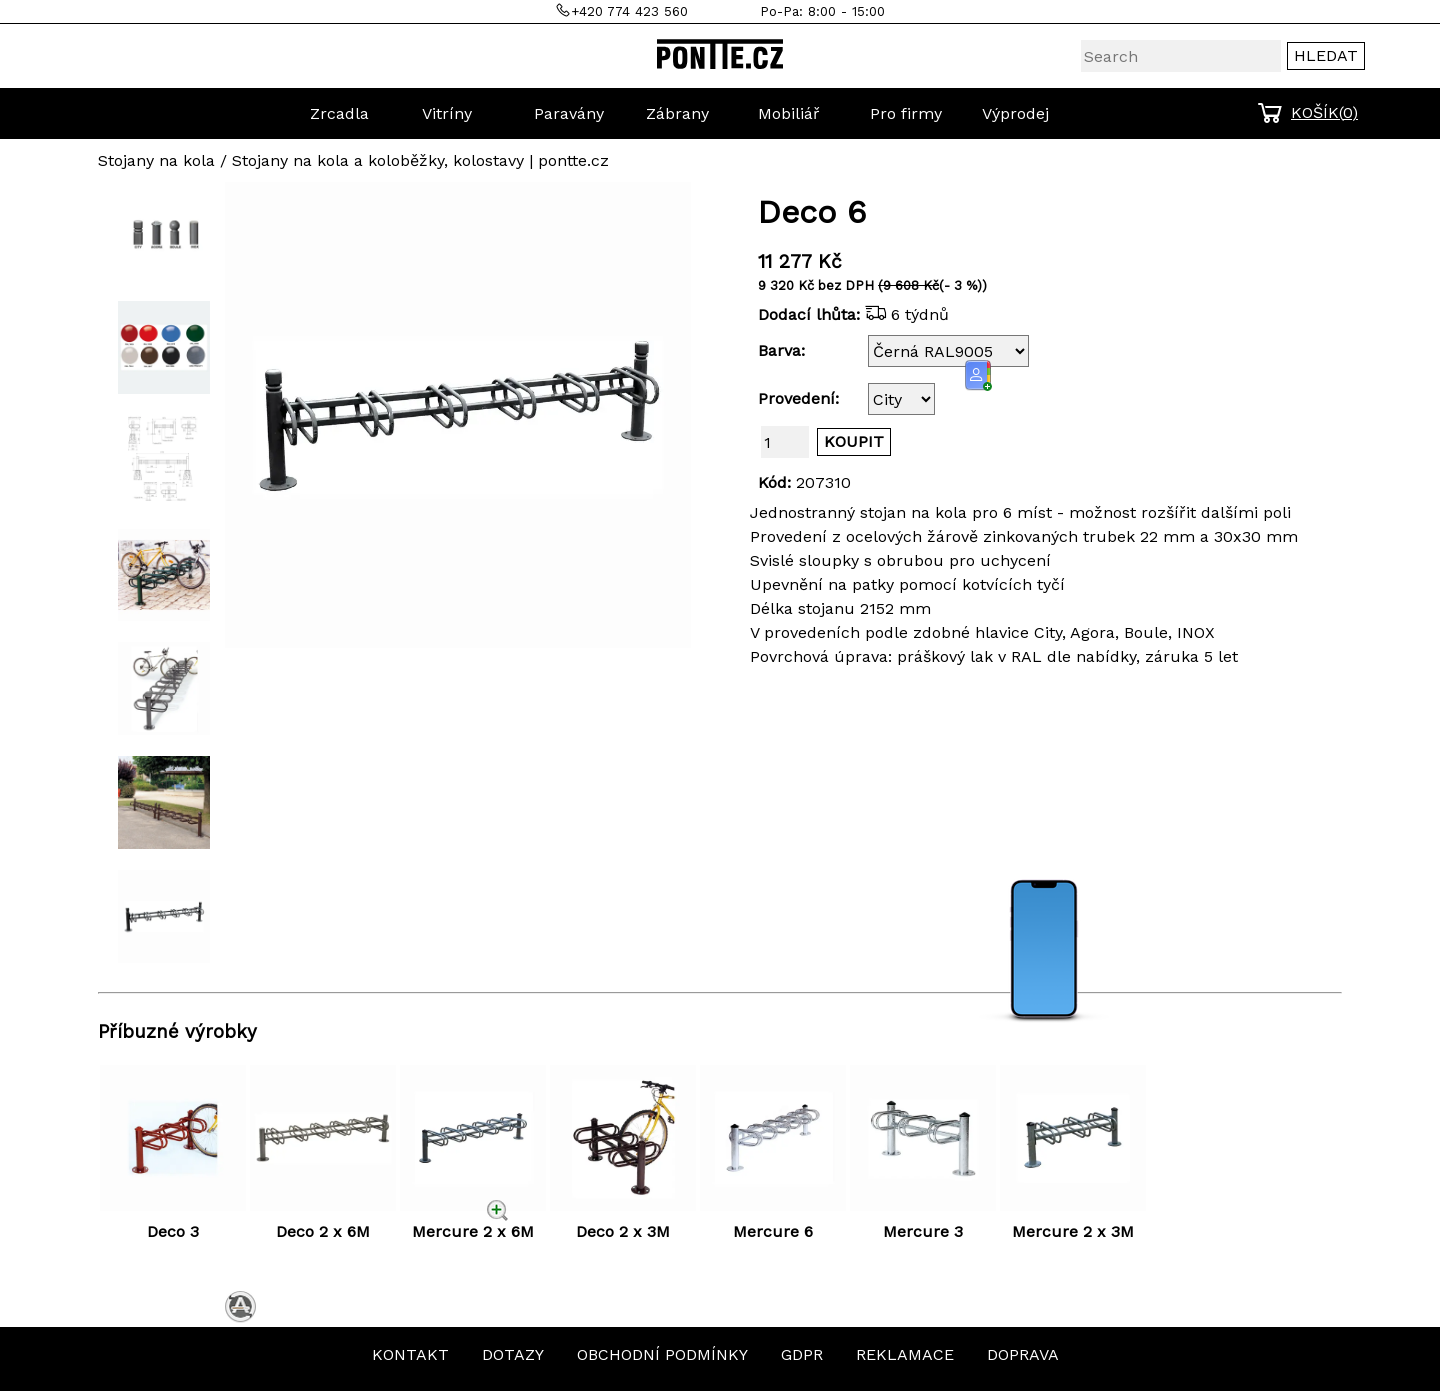 The width and height of the screenshot is (1440, 1391). What do you see at coordinates (497, 1210) in the screenshot?
I see `zoom in on the current view` at bounding box center [497, 1210].